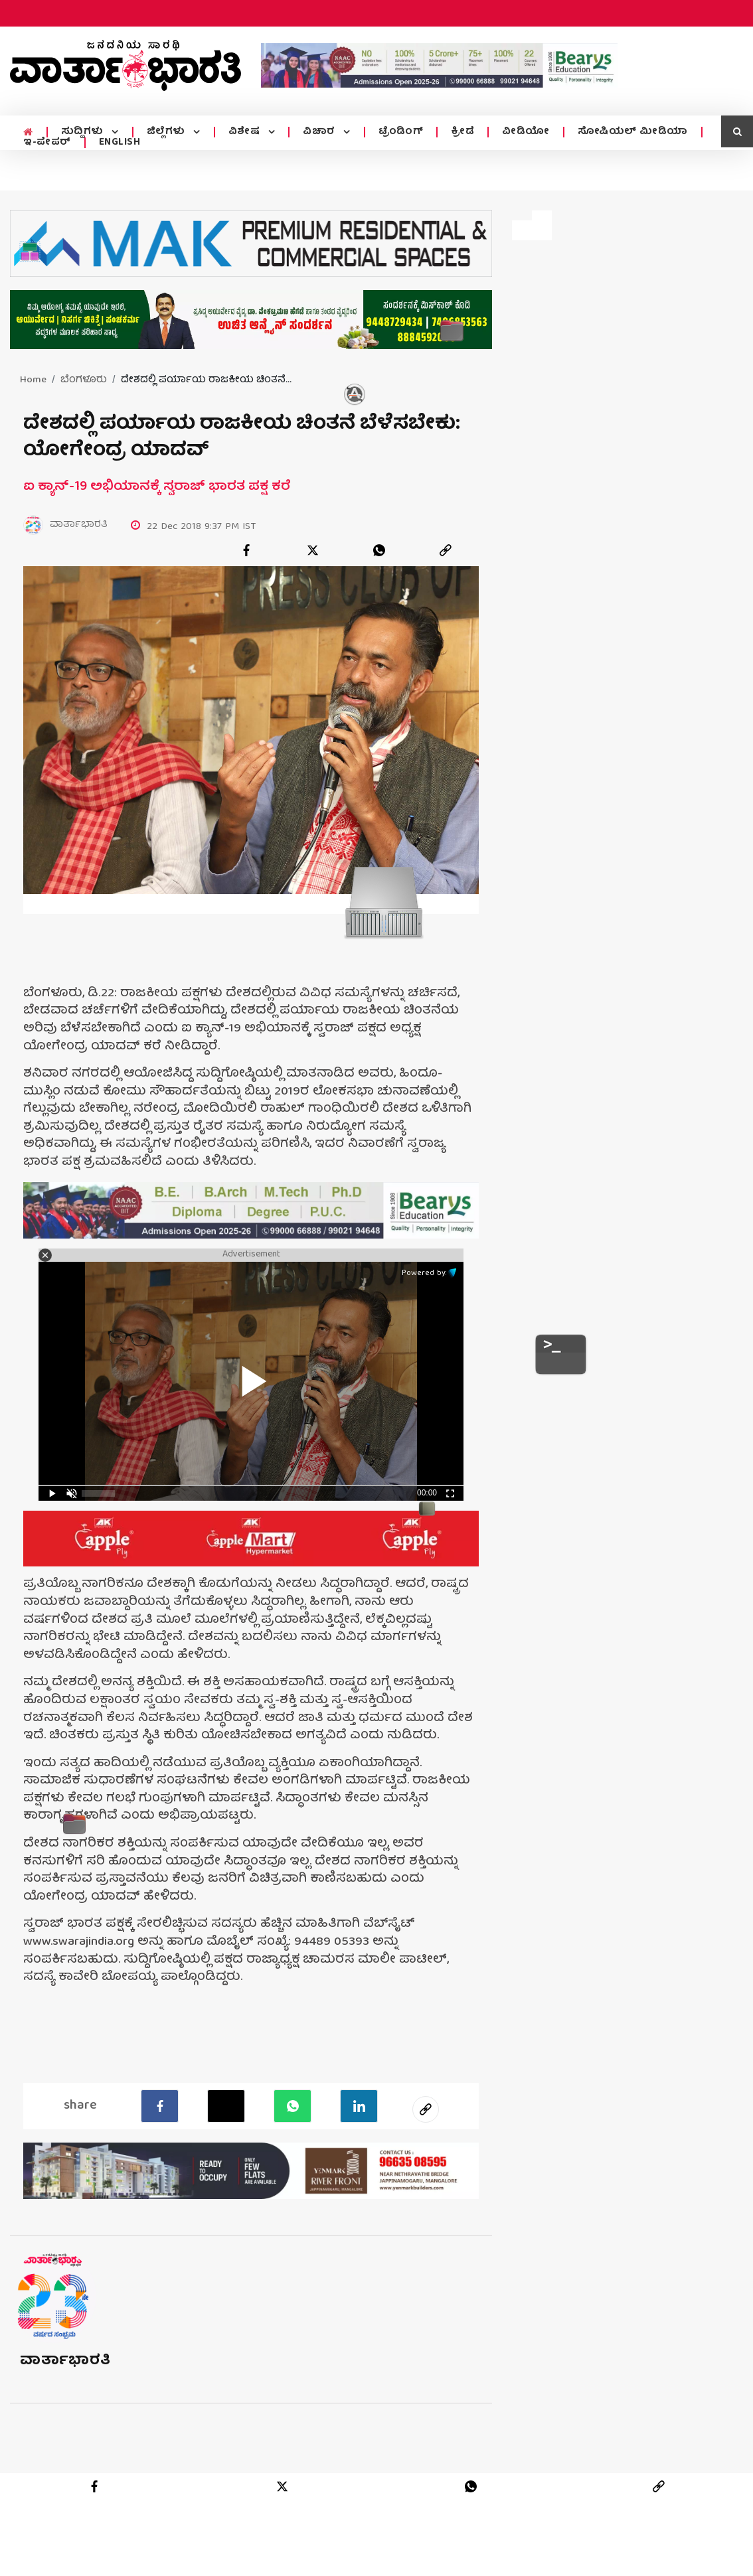  I want to click on open the terminal application, so click(560, 1354).